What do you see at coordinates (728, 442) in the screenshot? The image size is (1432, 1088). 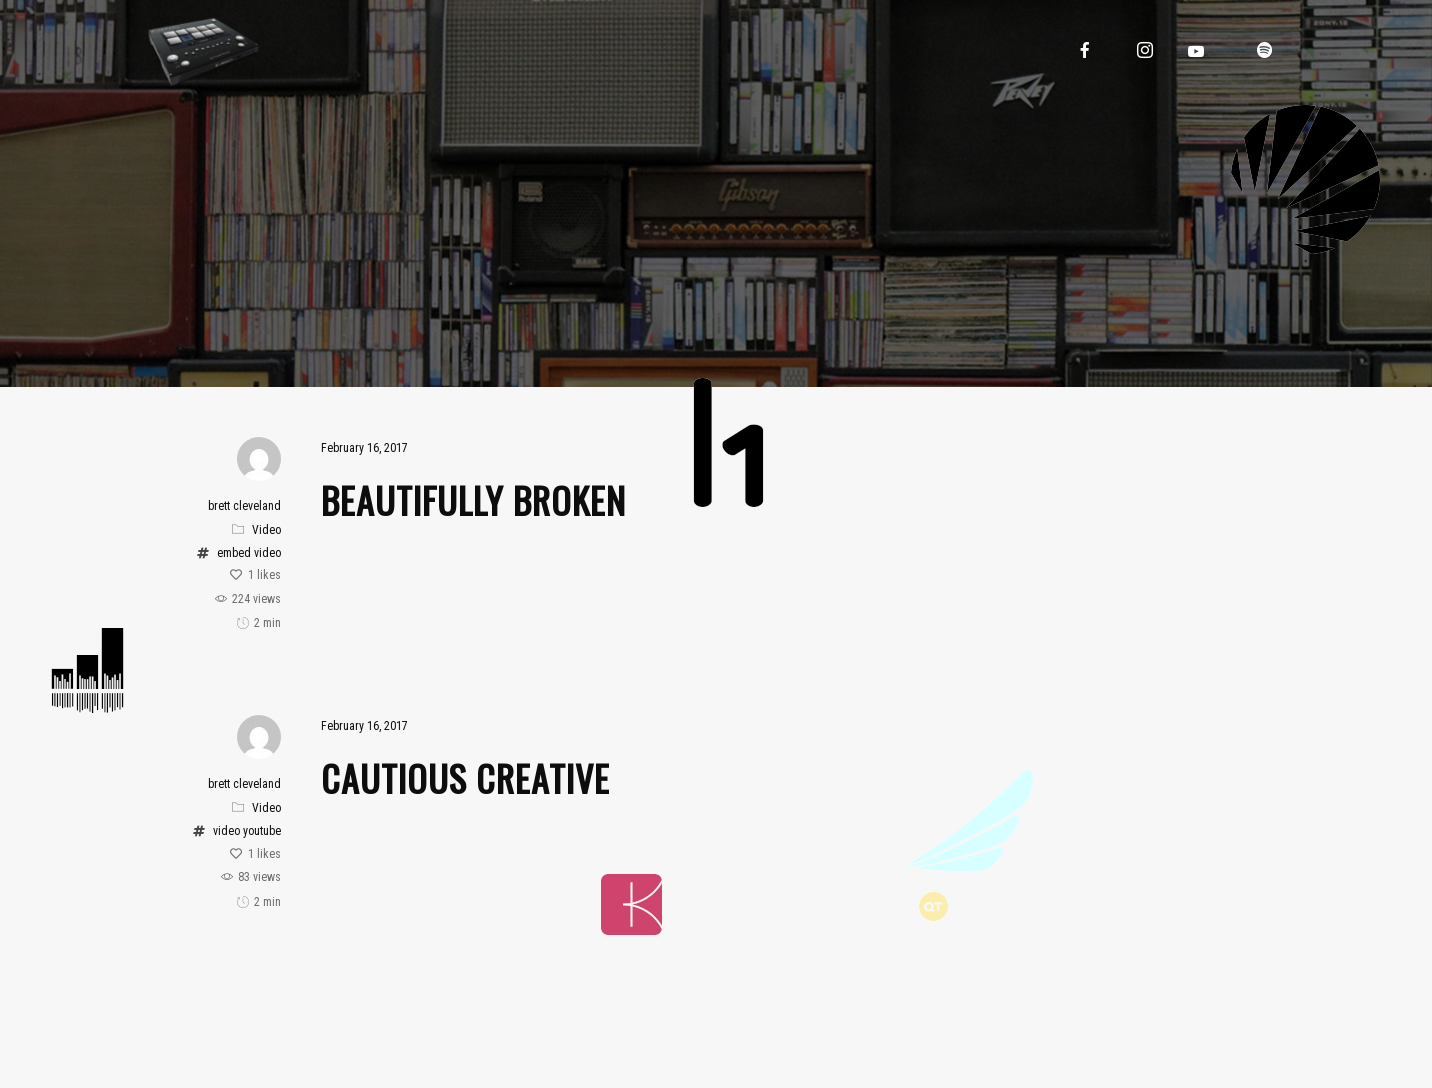 I see `visit hackerone bug bounty platform` at bounding box center [728, 442].